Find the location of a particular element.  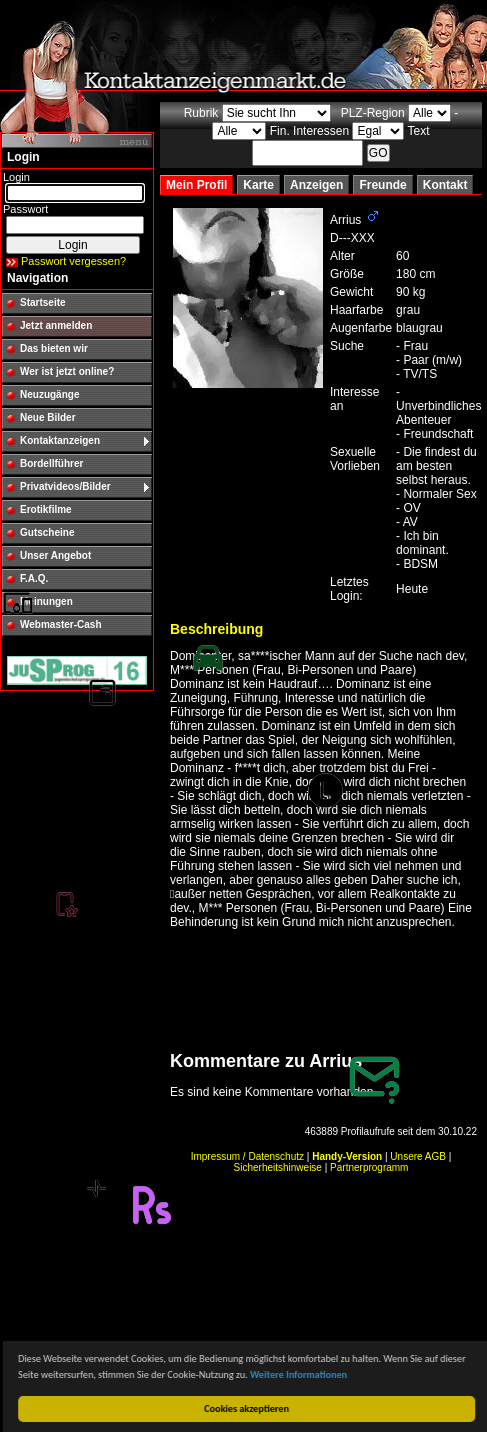

select car or automobile option is located at coordinates (208, 658).